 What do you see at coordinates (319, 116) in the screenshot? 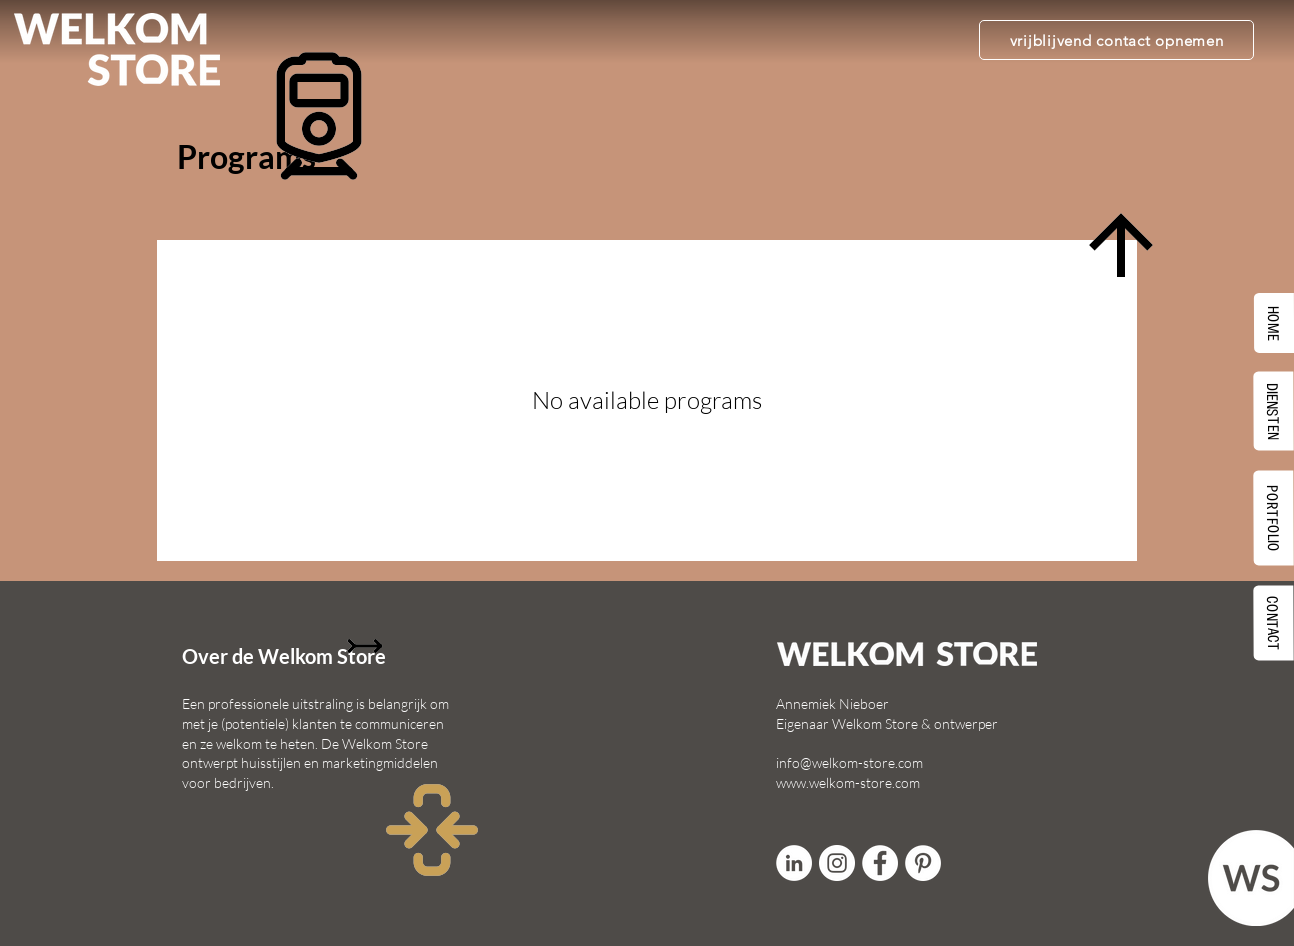
I see `view train schedules or routes` at bounding box center [319, 116].